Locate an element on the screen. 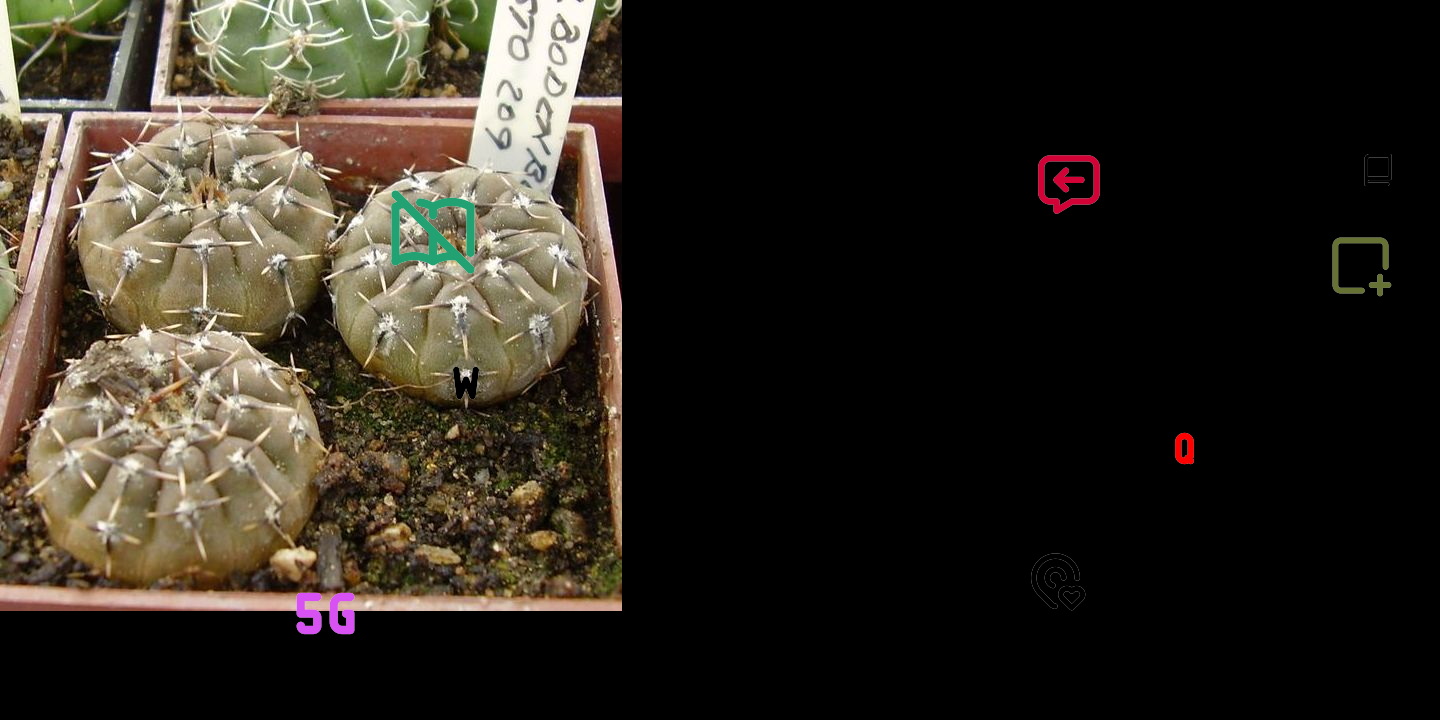  indicates a label or category starting with "q" is located at coordinates (1184, 448).